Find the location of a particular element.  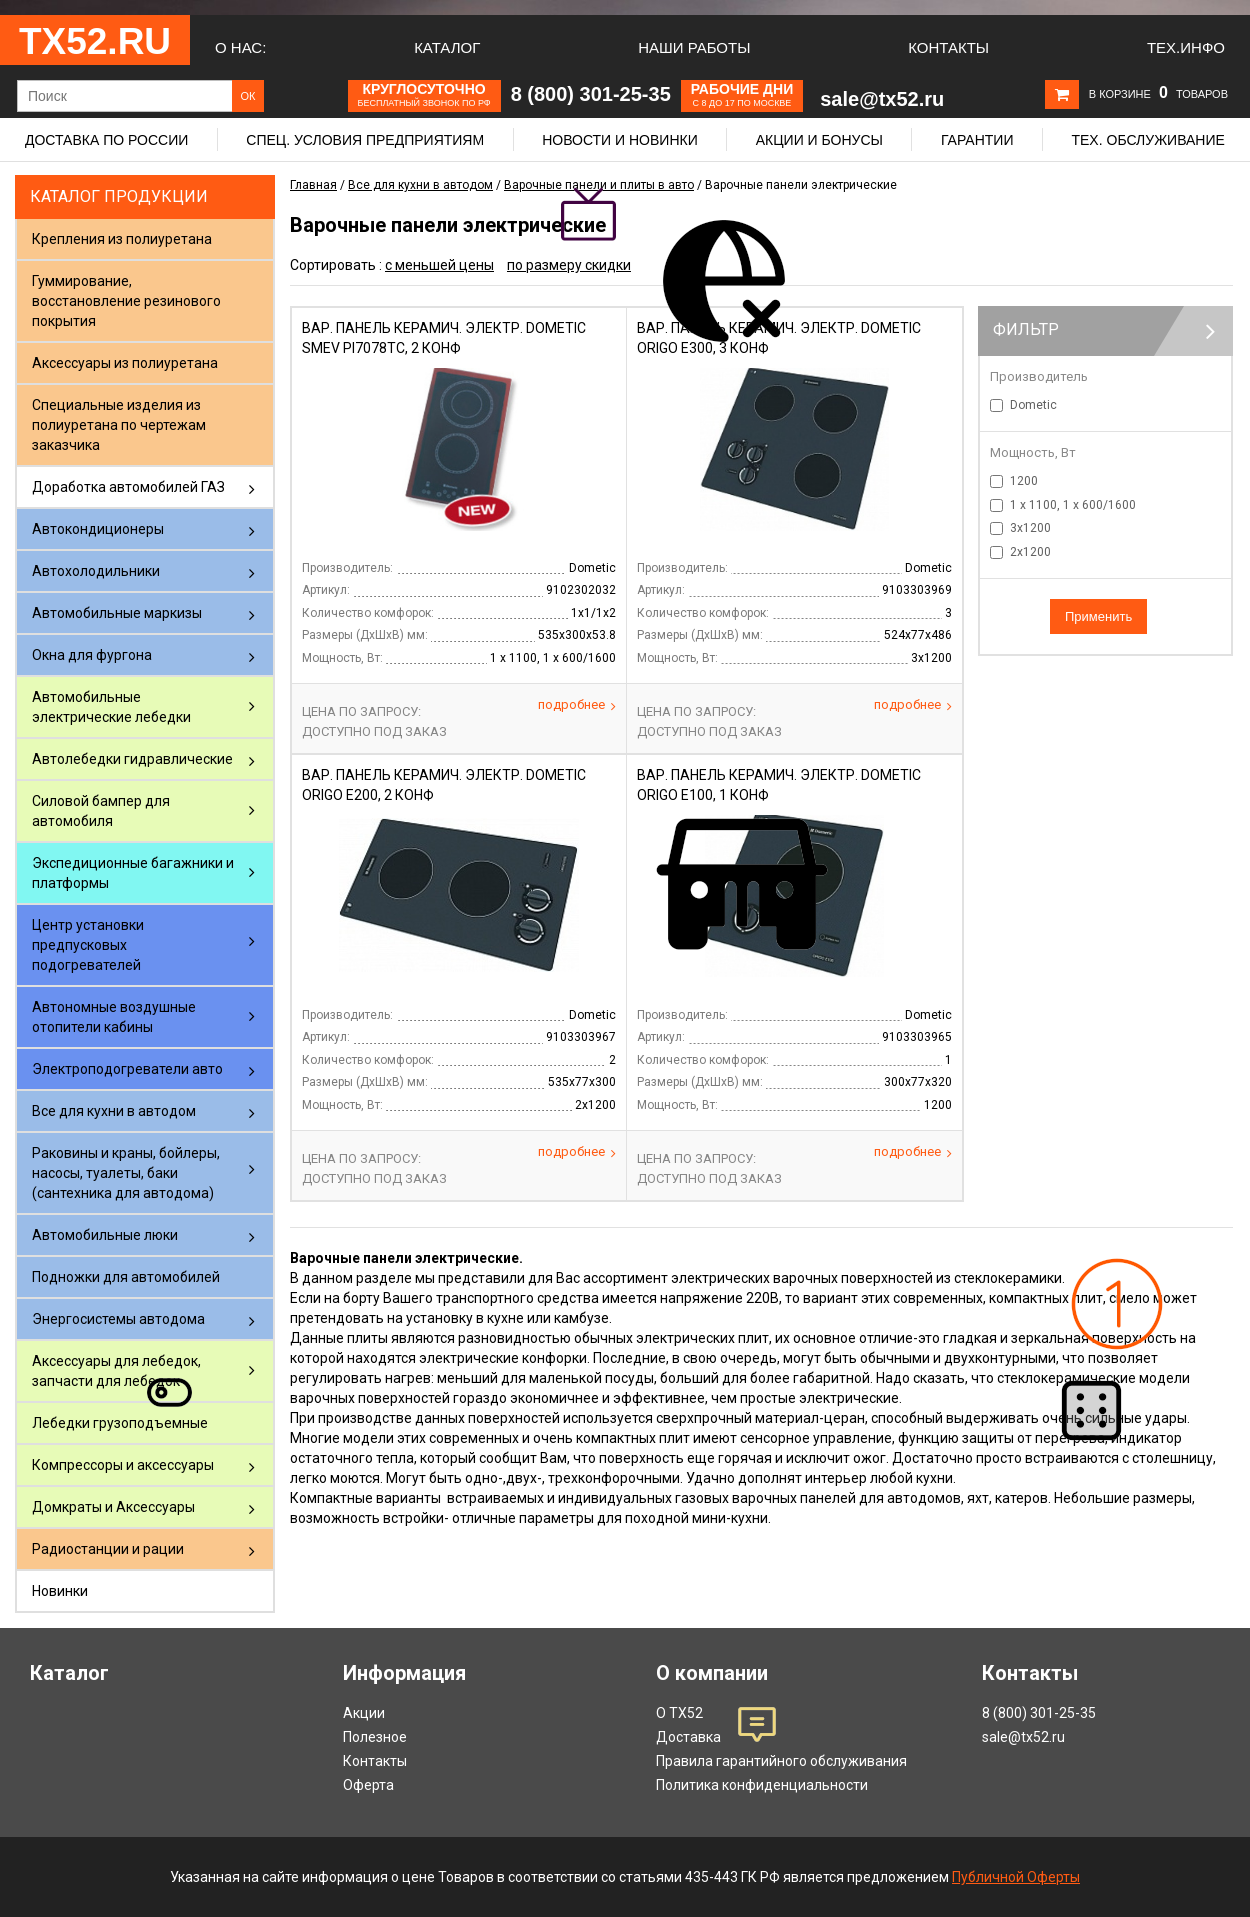

access tv or video streaming content is located at coordinates (588, 217).